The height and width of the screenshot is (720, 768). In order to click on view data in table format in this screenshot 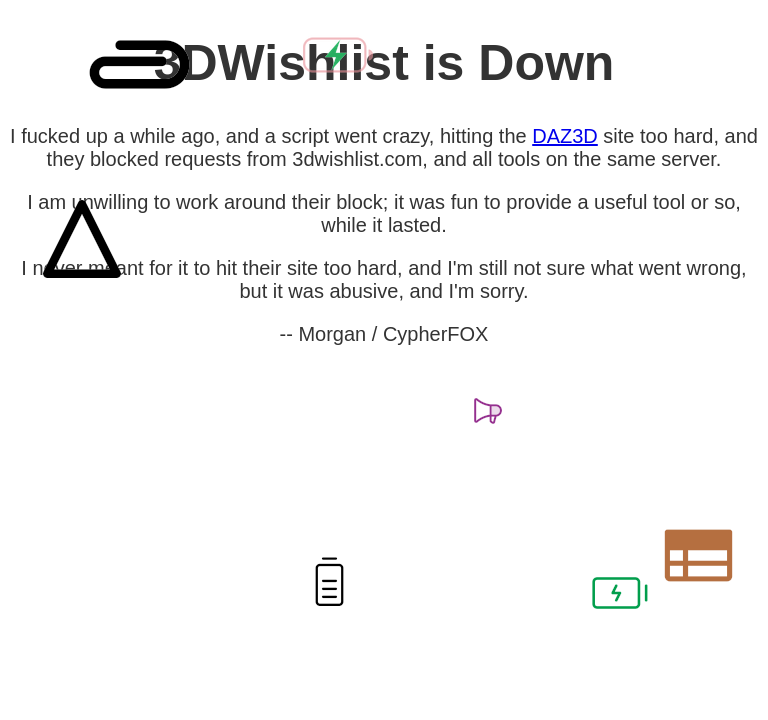, I will do `click(698, 555)`.